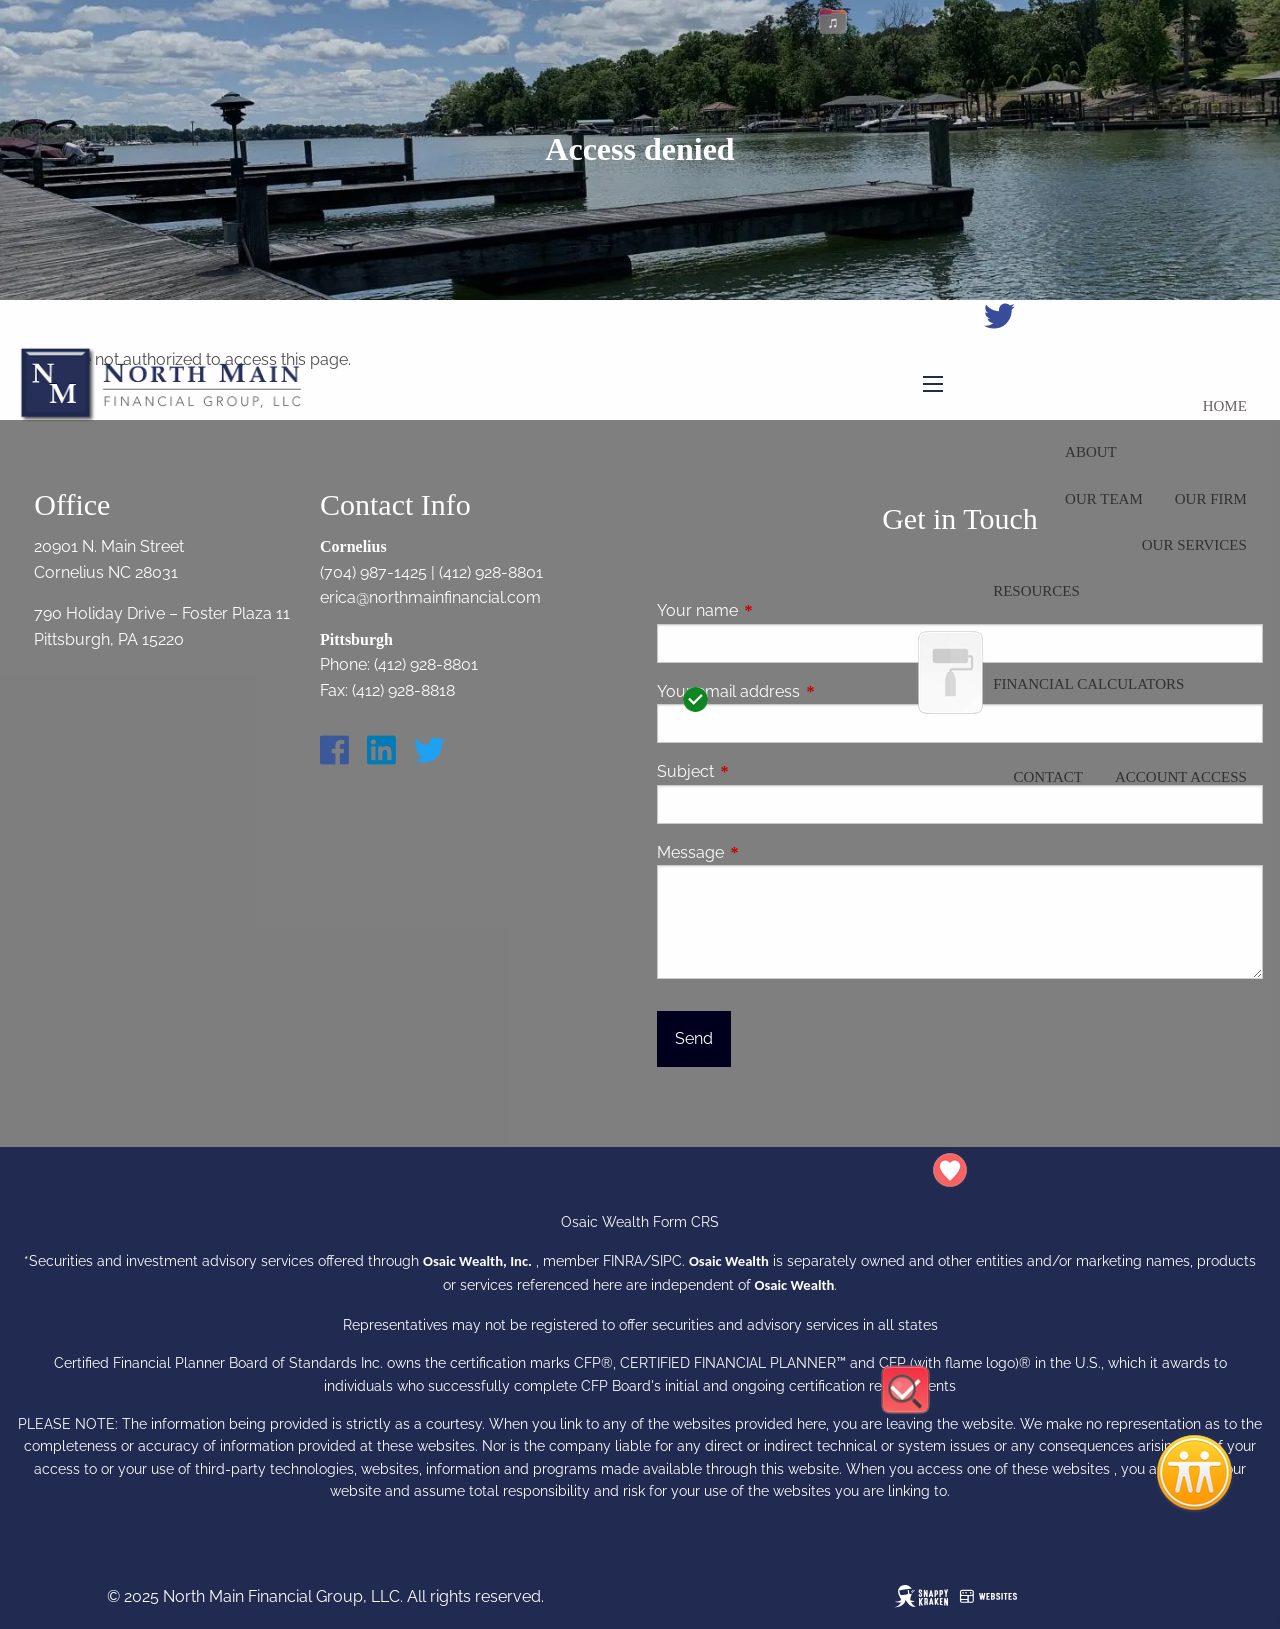 The height and width of the screenshot is (1629, 1280). What do you see at coordinates (695, 699) in the screenshot?
I see `confirm or accept an action` at bounding box center [695, 699].